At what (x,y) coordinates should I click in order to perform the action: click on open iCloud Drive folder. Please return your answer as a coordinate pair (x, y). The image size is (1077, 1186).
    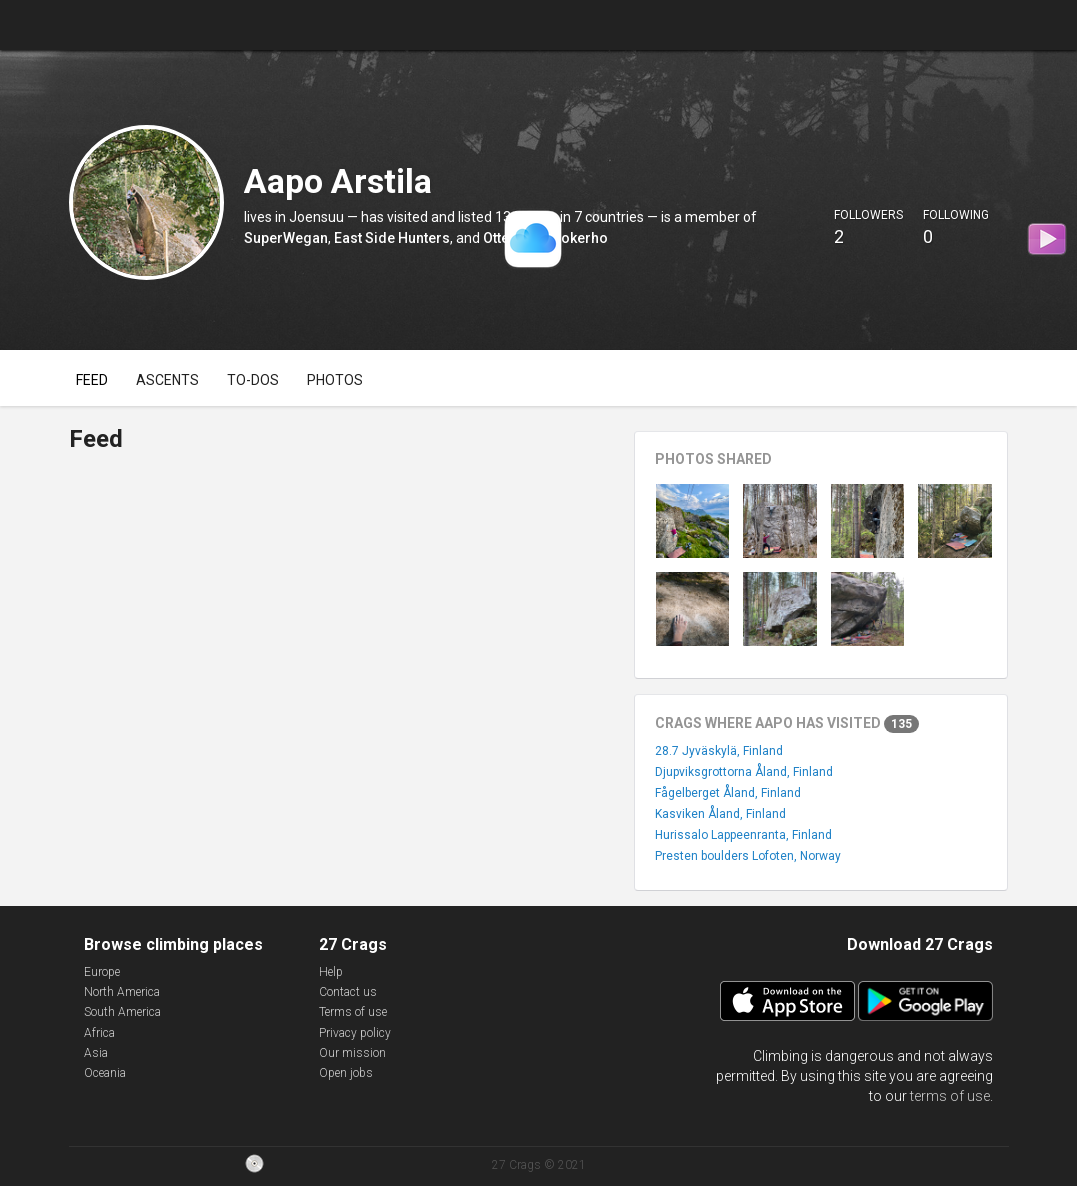
    Looking at the image, I should click on (533, 239).